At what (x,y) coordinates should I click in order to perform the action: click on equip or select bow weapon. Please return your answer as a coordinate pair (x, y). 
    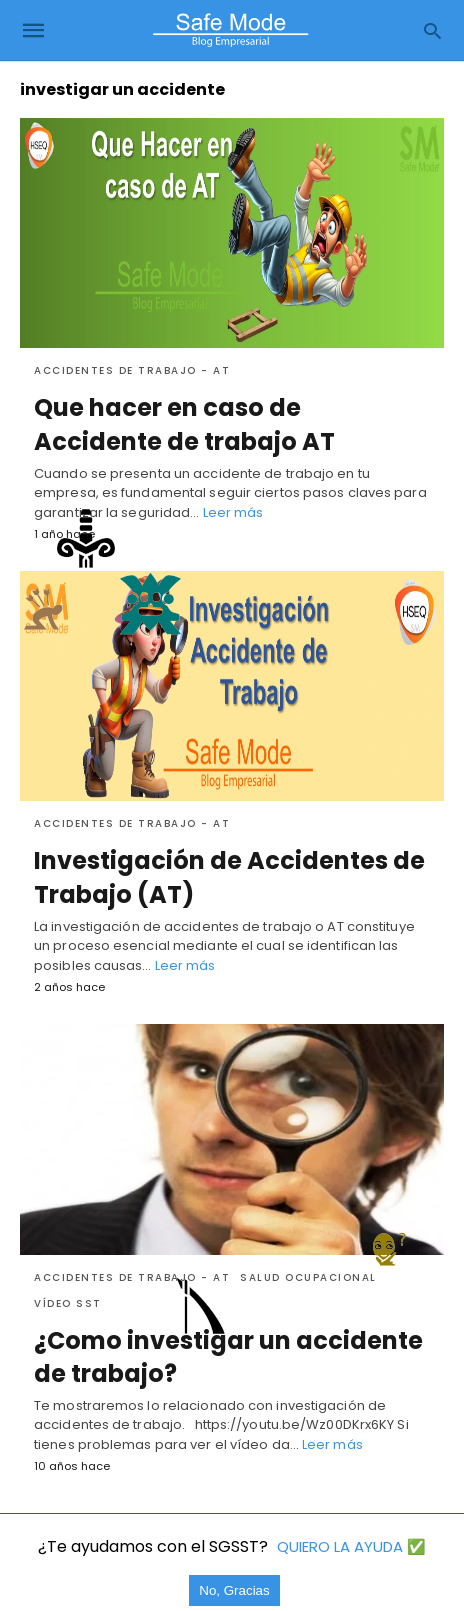
    Looking at the image, I should click on (194, 1305).